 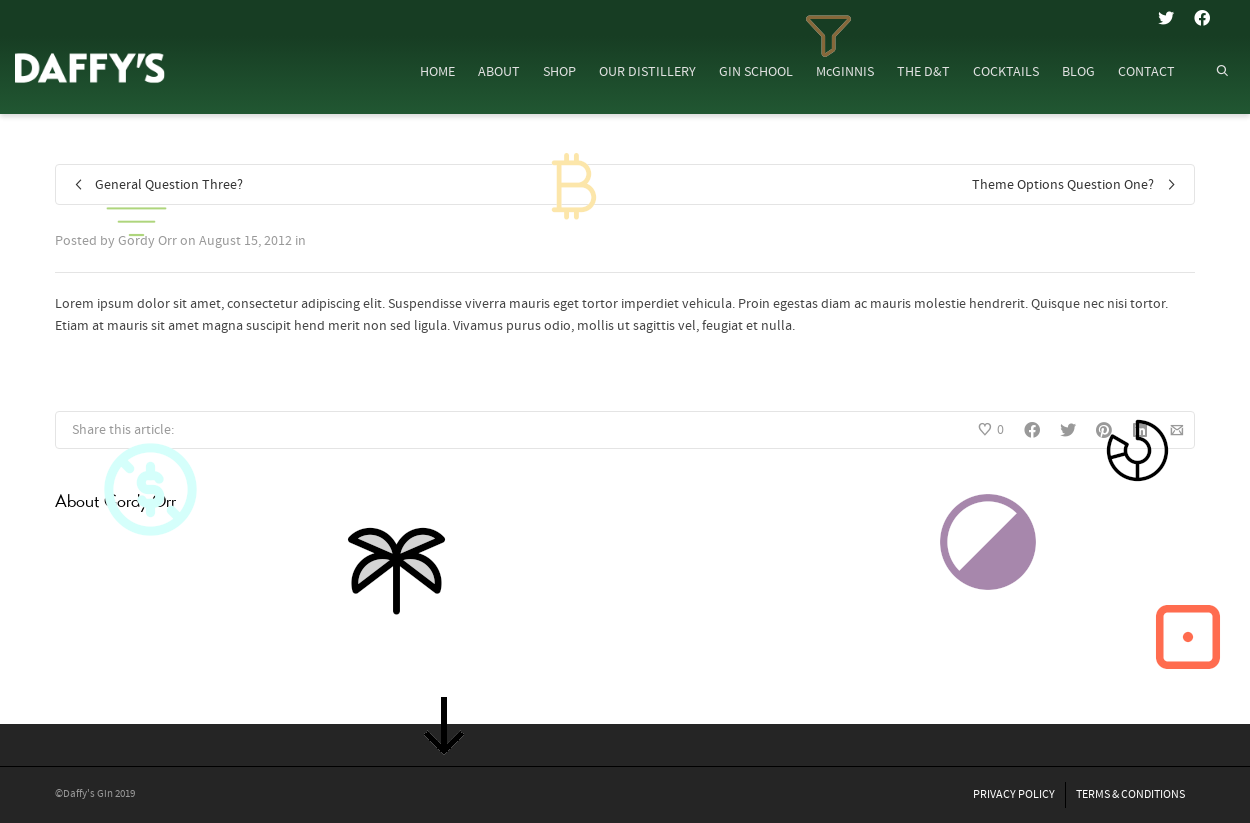 What do you see at coordinates (1137, 450) in the screenshot?
I see `view analytics or statistics breakdown` at bounding box center [1137, 450].